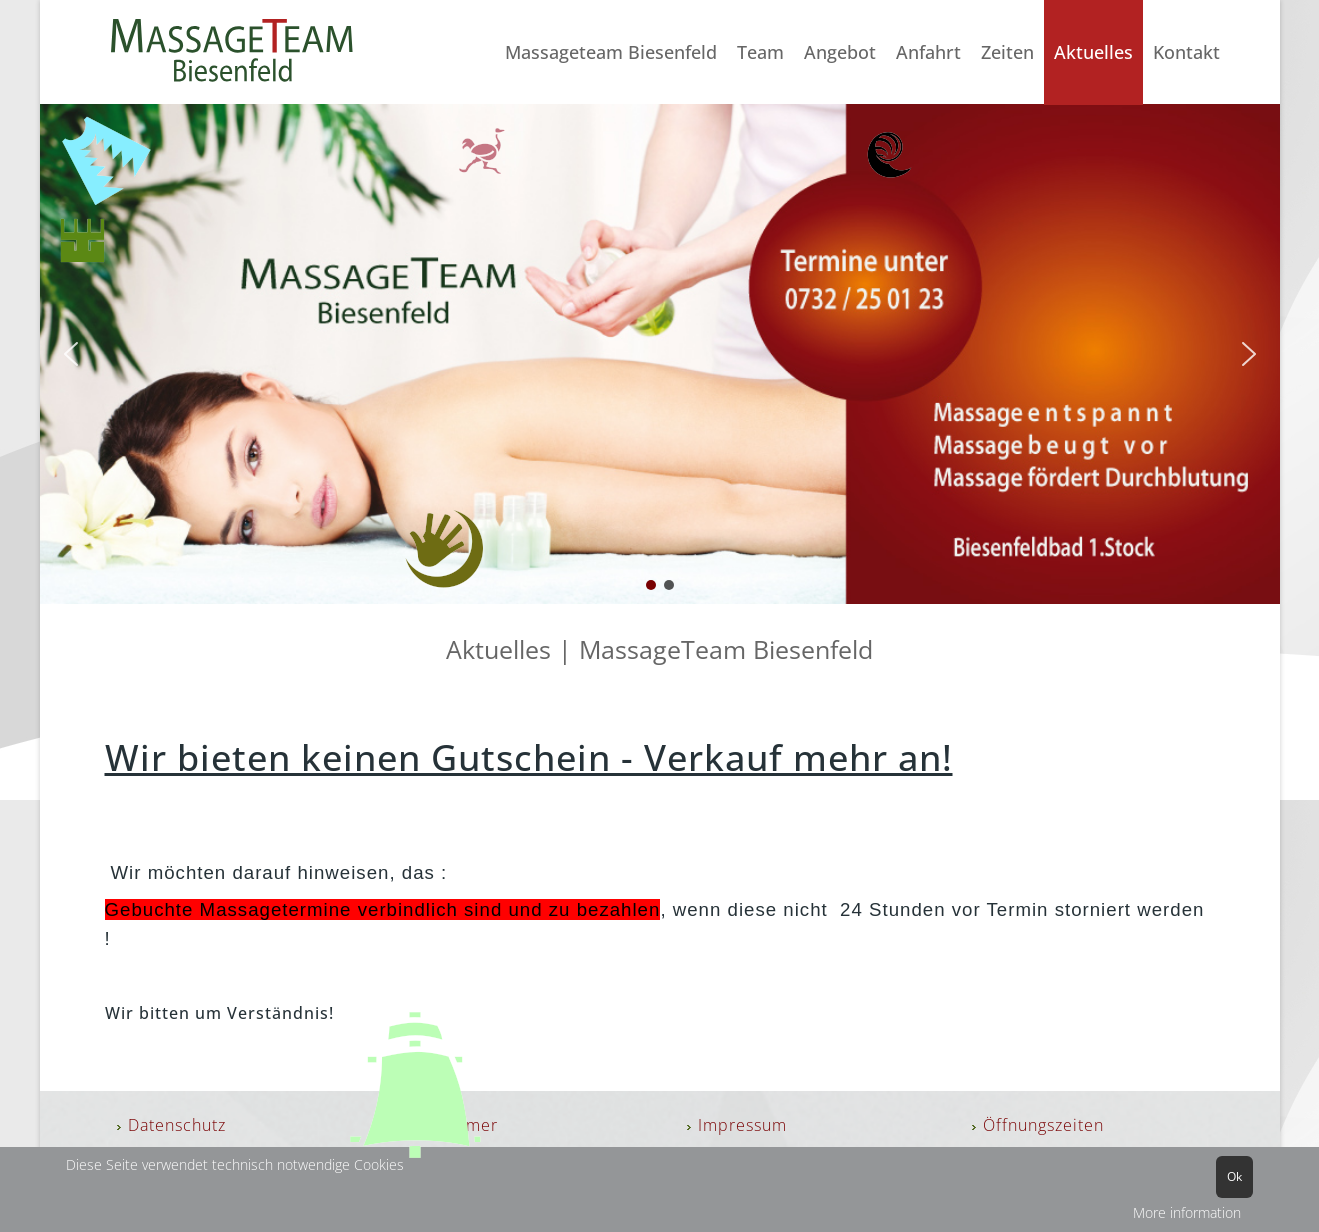 The height and width of the screenshot is (1232, 1319). Describe the element at coordinates (443, 547) in the screenshot. I see `slap or hit action in a game` at that location.